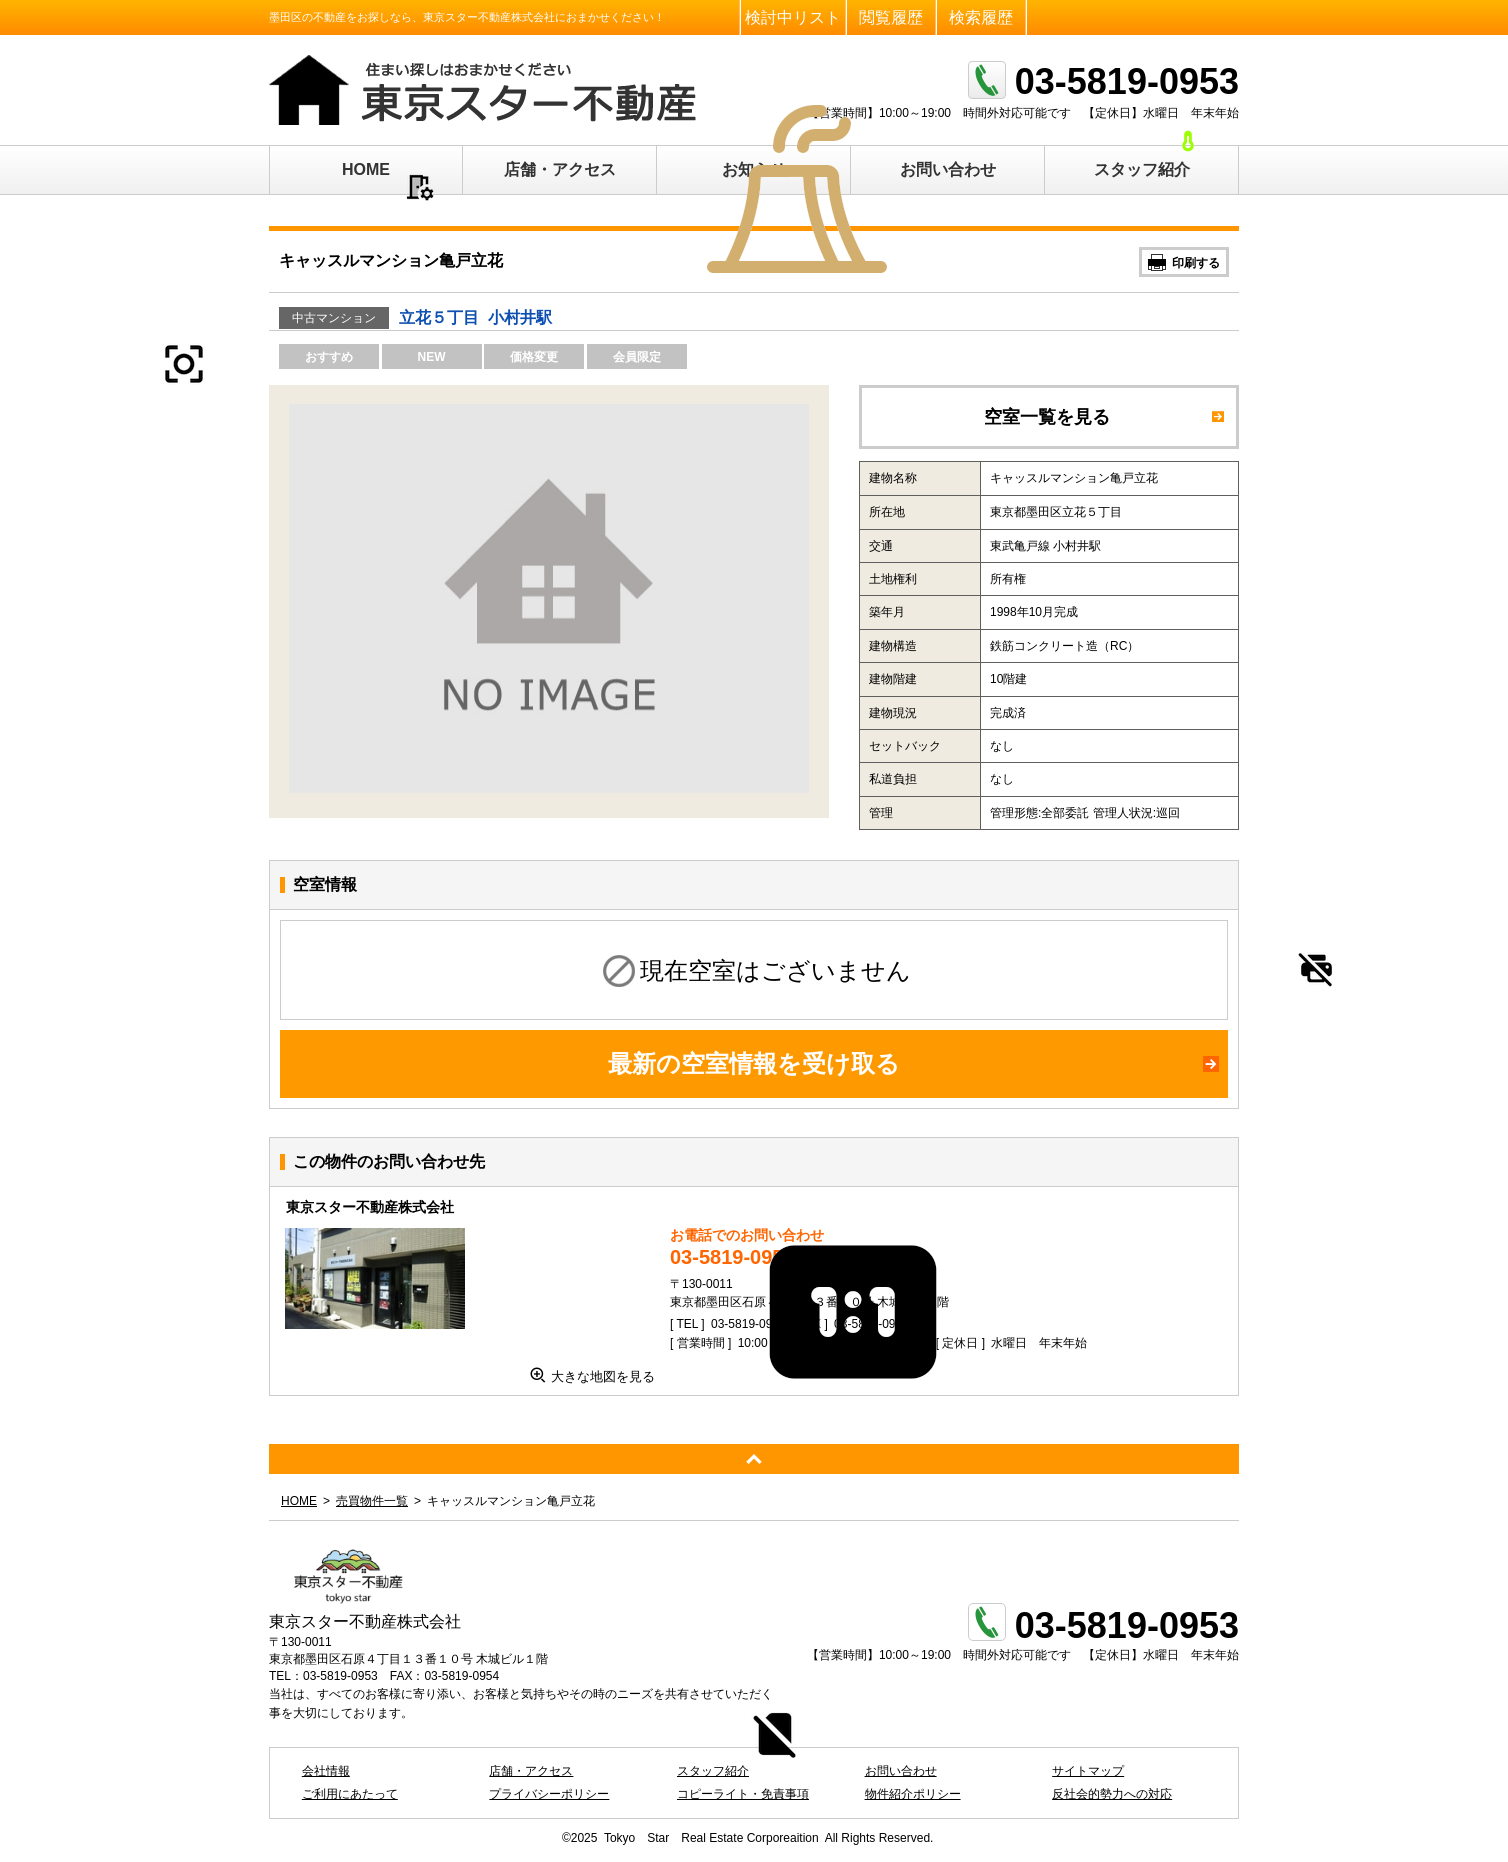 The height and width of the screenshot is (1862, 1508). I want to click on center focus on camera or viewfinder, so click(184, 364).